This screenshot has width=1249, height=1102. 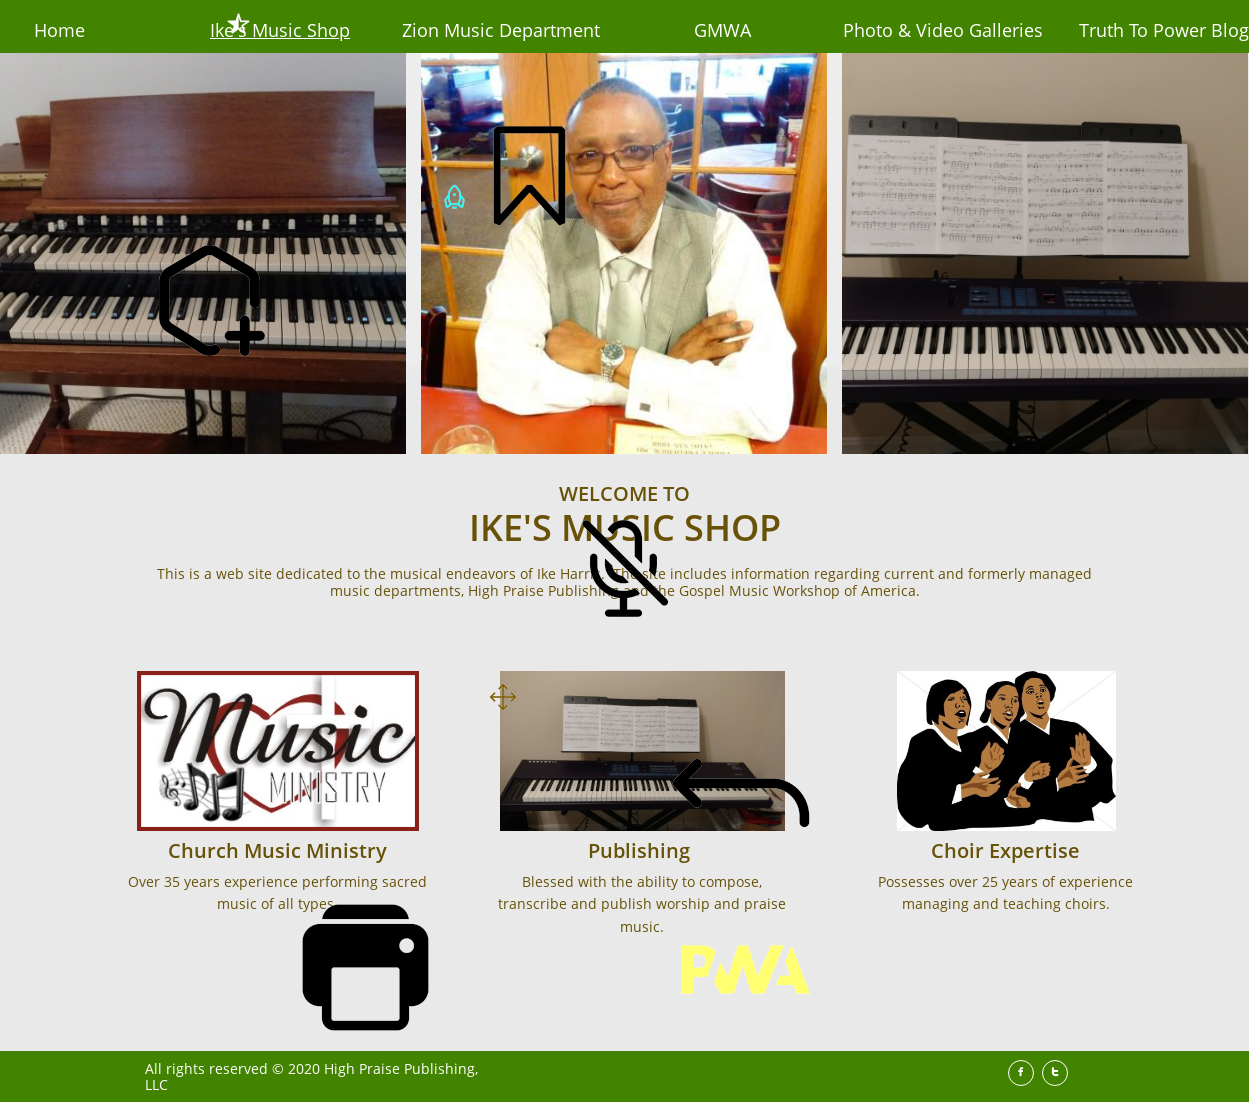 I want to click on progressive web app logo, so click(x=745, y=969).